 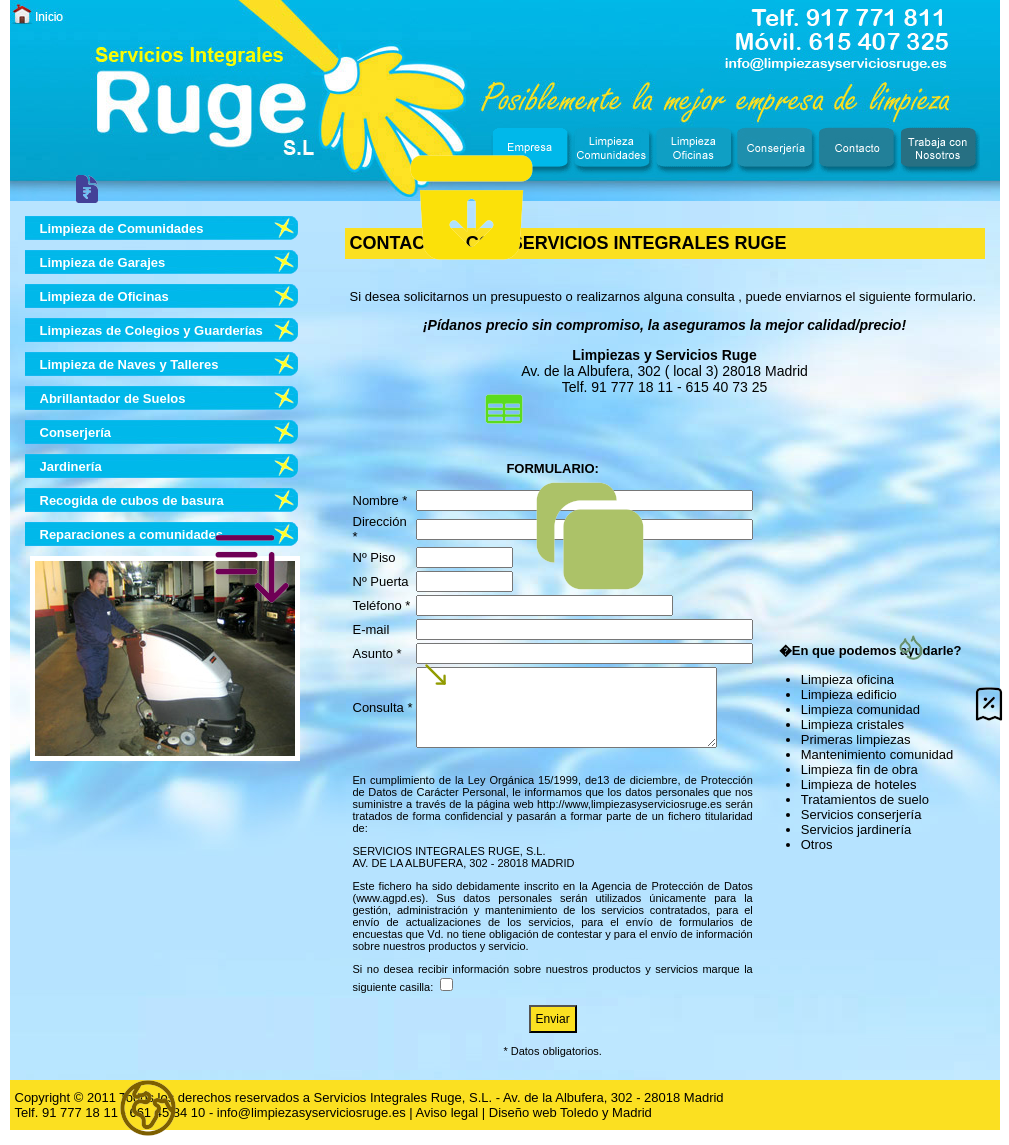 I want to click on view data in table format, so click(x=504, y=409).